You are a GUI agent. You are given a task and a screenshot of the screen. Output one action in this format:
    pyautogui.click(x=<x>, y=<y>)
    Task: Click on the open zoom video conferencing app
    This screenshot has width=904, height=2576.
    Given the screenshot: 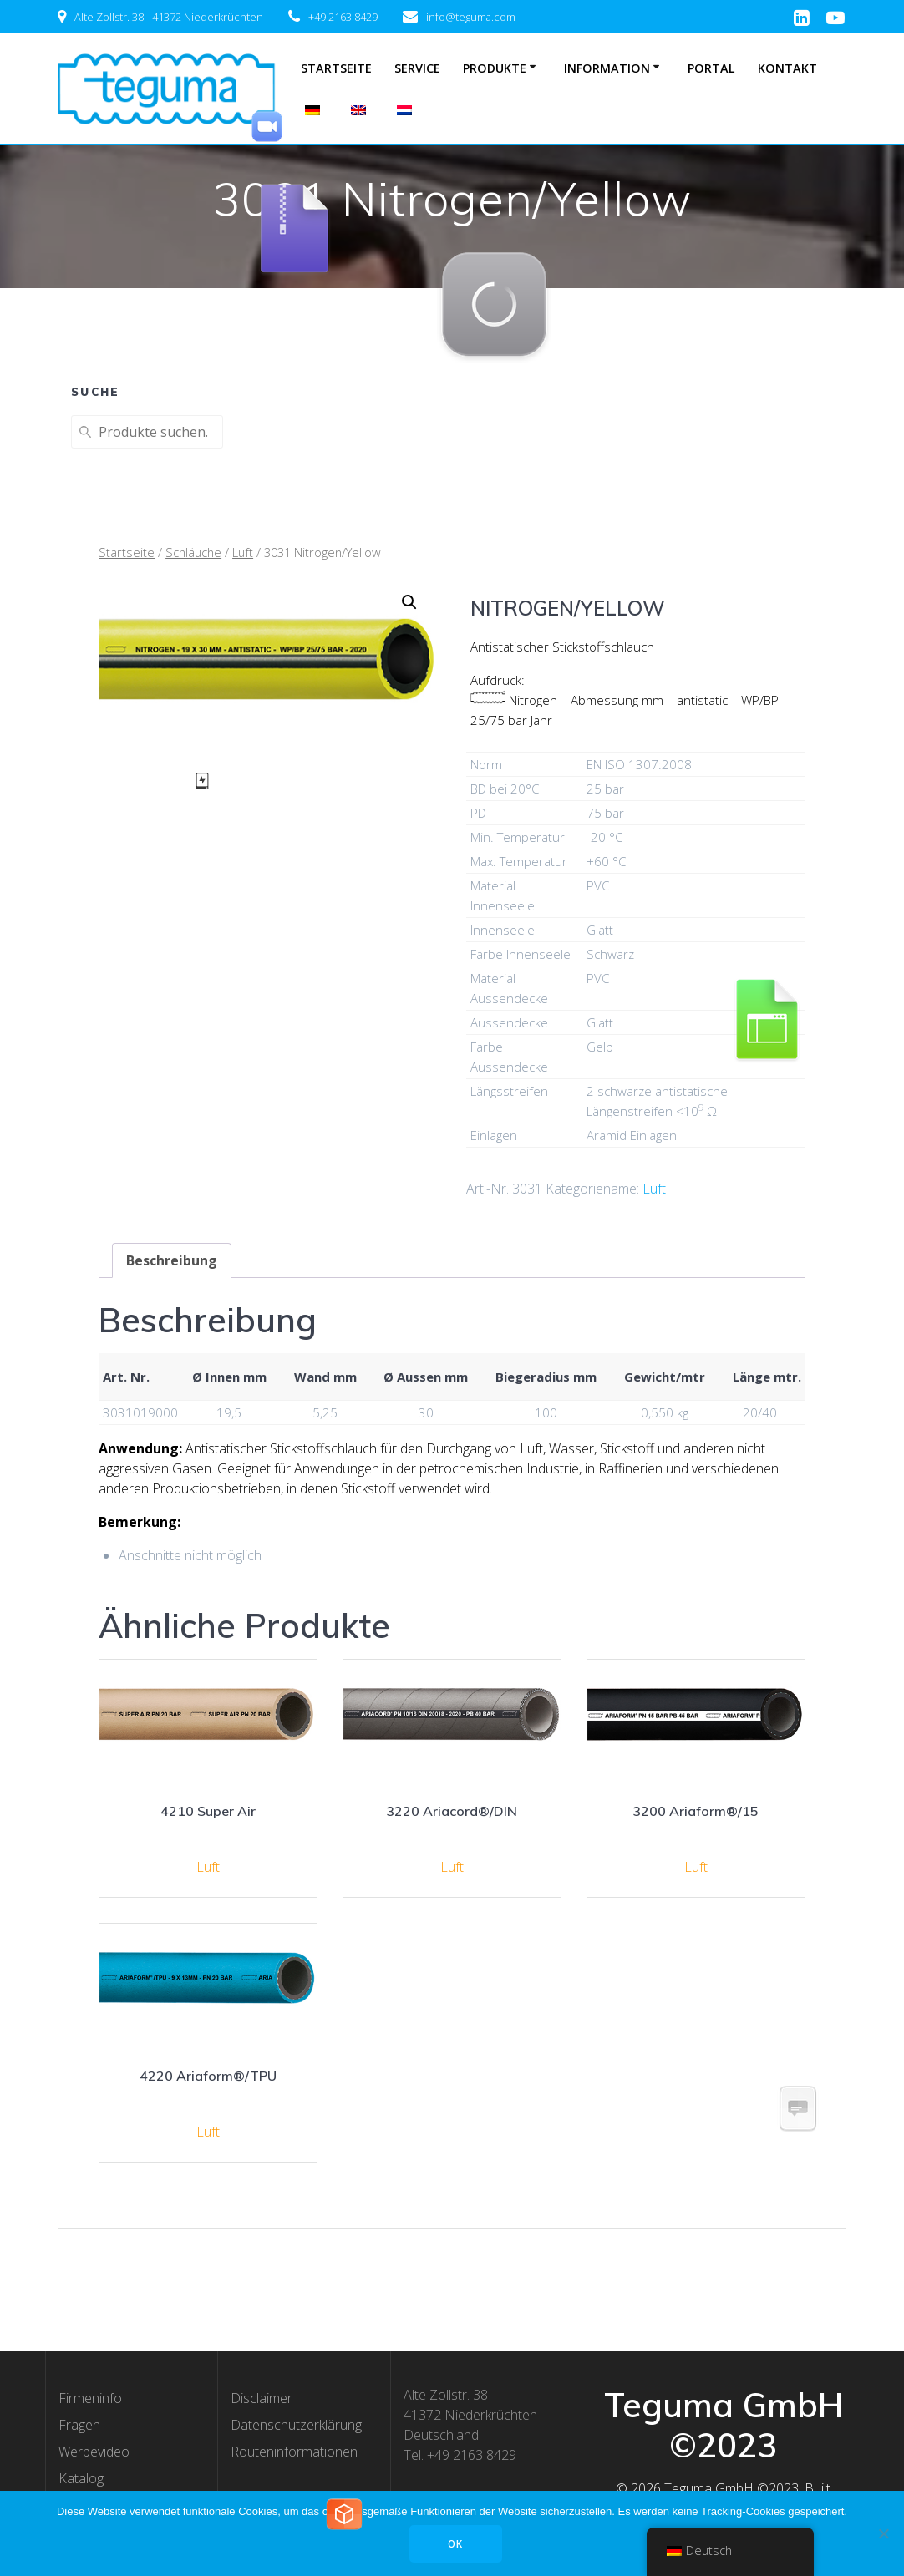 What is the action you would take?
    pyautogui.click(x=267, y=126)
    